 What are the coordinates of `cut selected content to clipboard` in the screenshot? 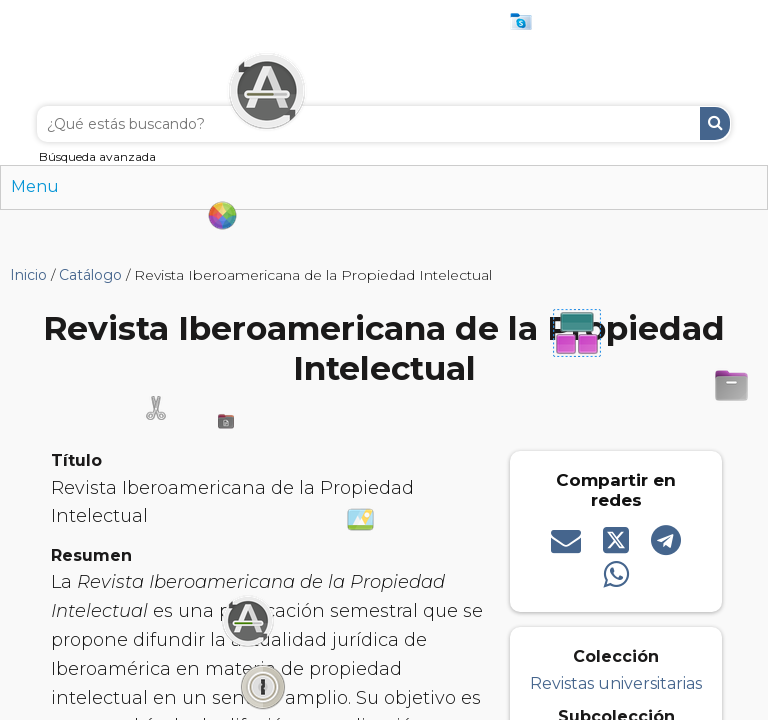 It's located at (156, 408).